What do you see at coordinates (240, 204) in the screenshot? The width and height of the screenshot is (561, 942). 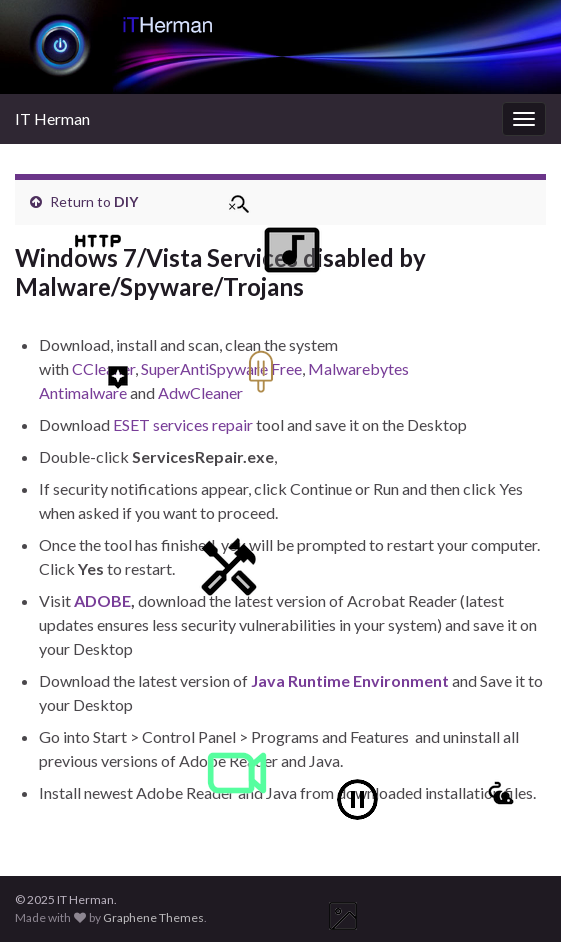 I see `search is disabled or unavailable` at bounding box center [240, 204].